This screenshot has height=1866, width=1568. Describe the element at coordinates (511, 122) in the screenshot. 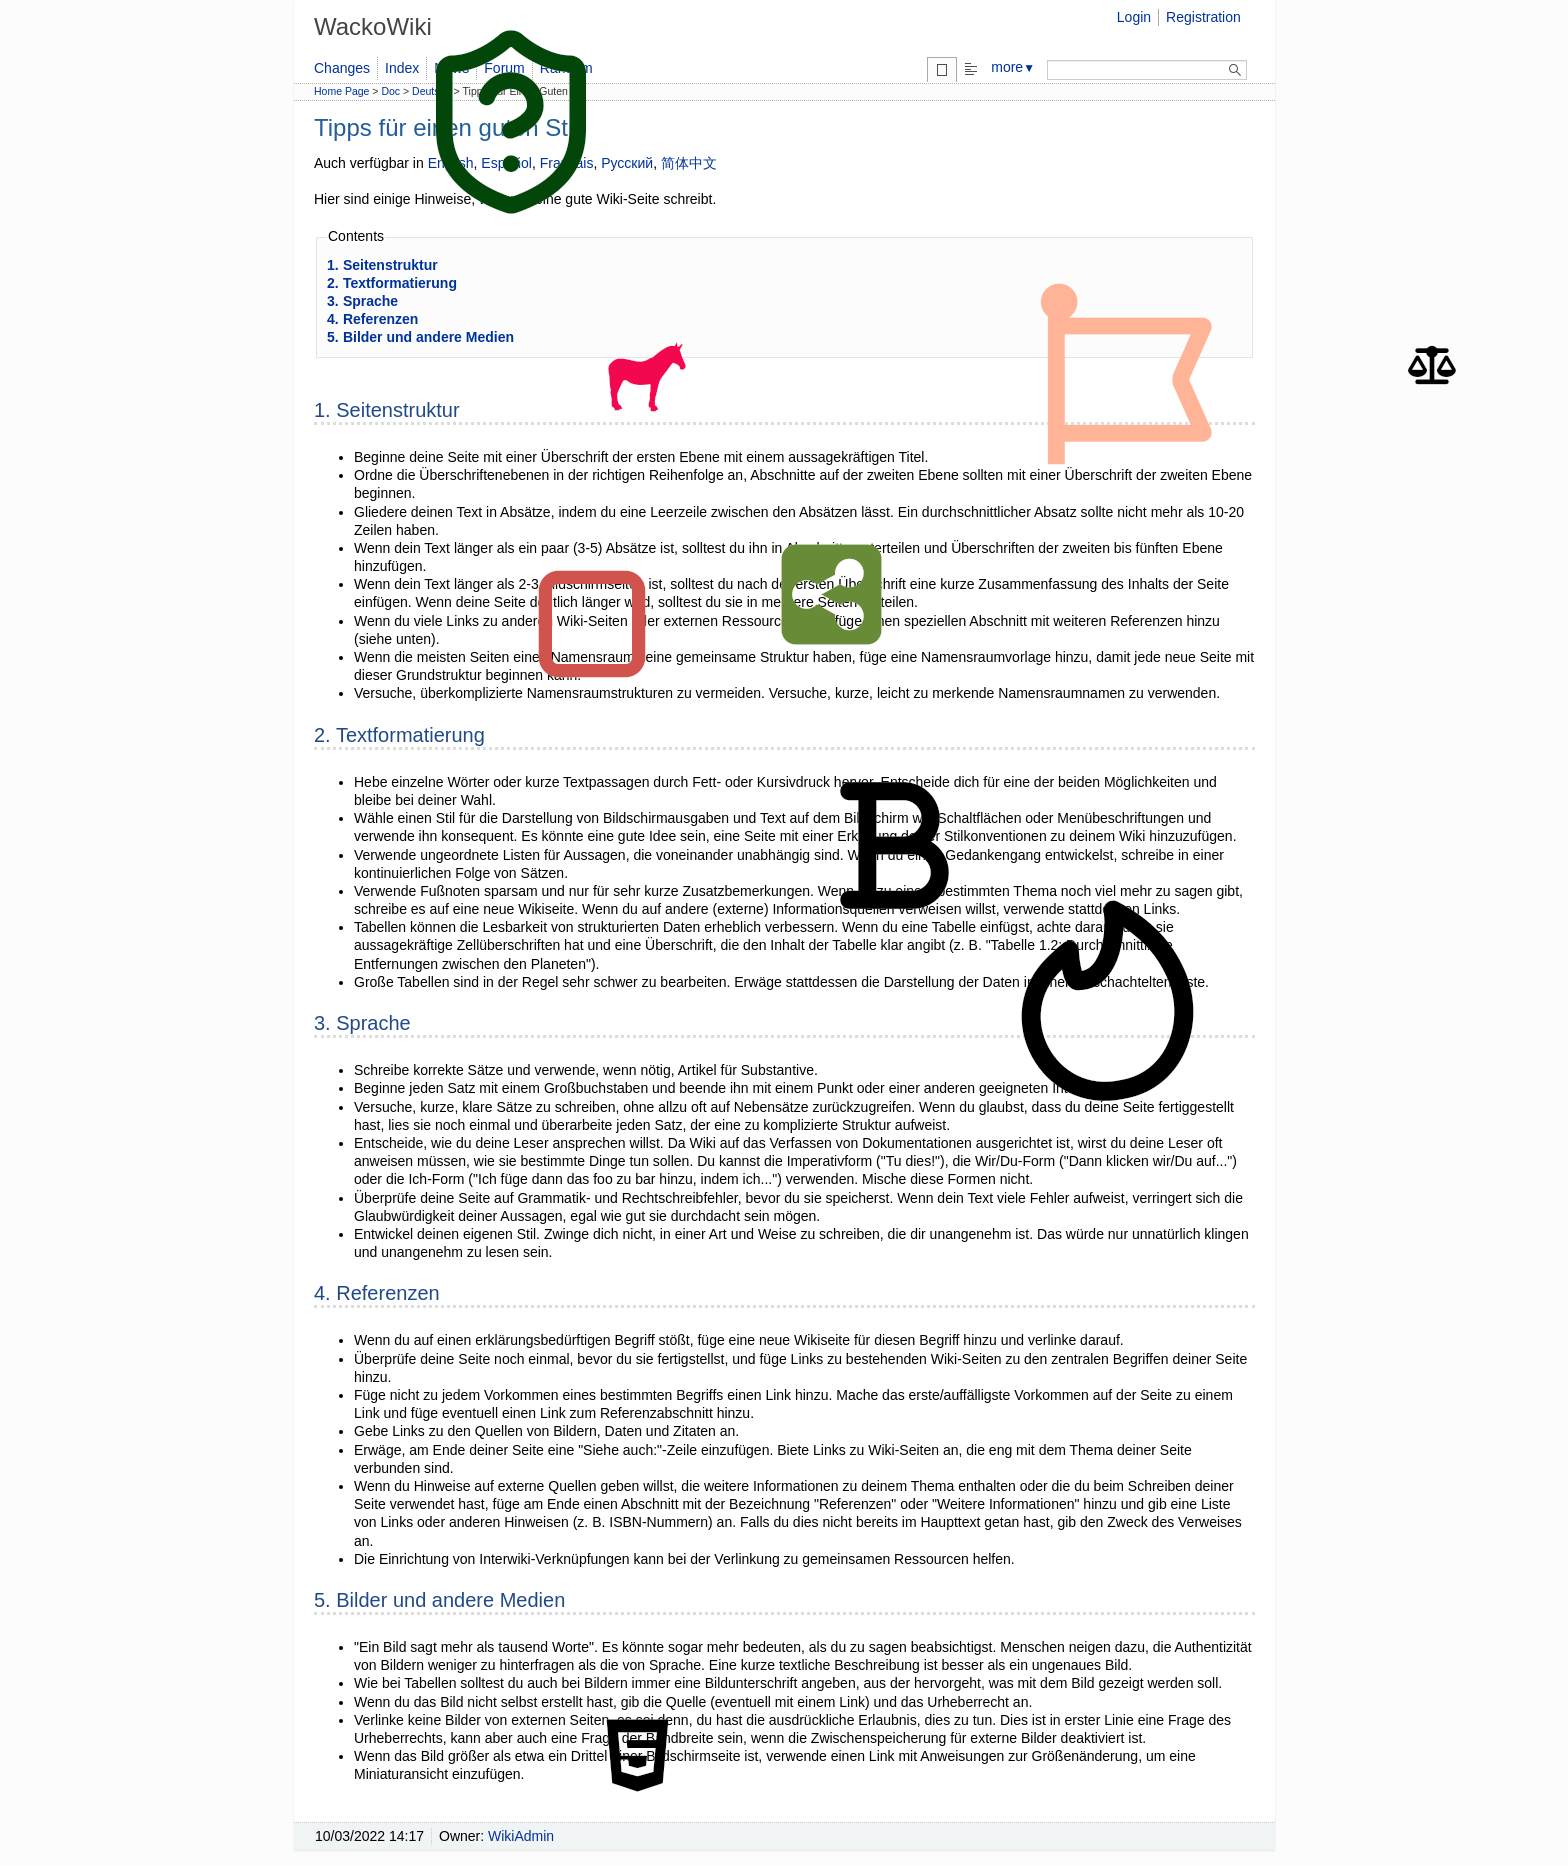

I see `access security help or FAQ` at that location.